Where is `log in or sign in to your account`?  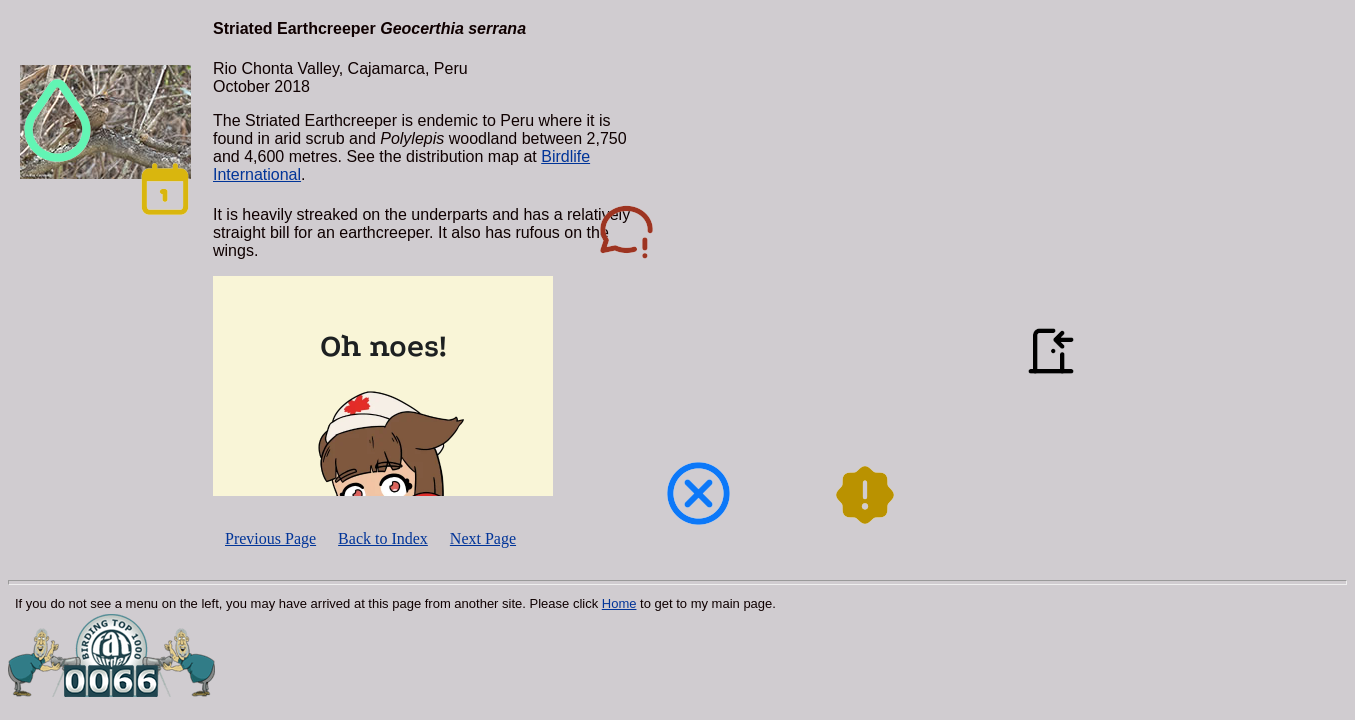 log in or sign in to your account is located at coordinates (1051, 351).